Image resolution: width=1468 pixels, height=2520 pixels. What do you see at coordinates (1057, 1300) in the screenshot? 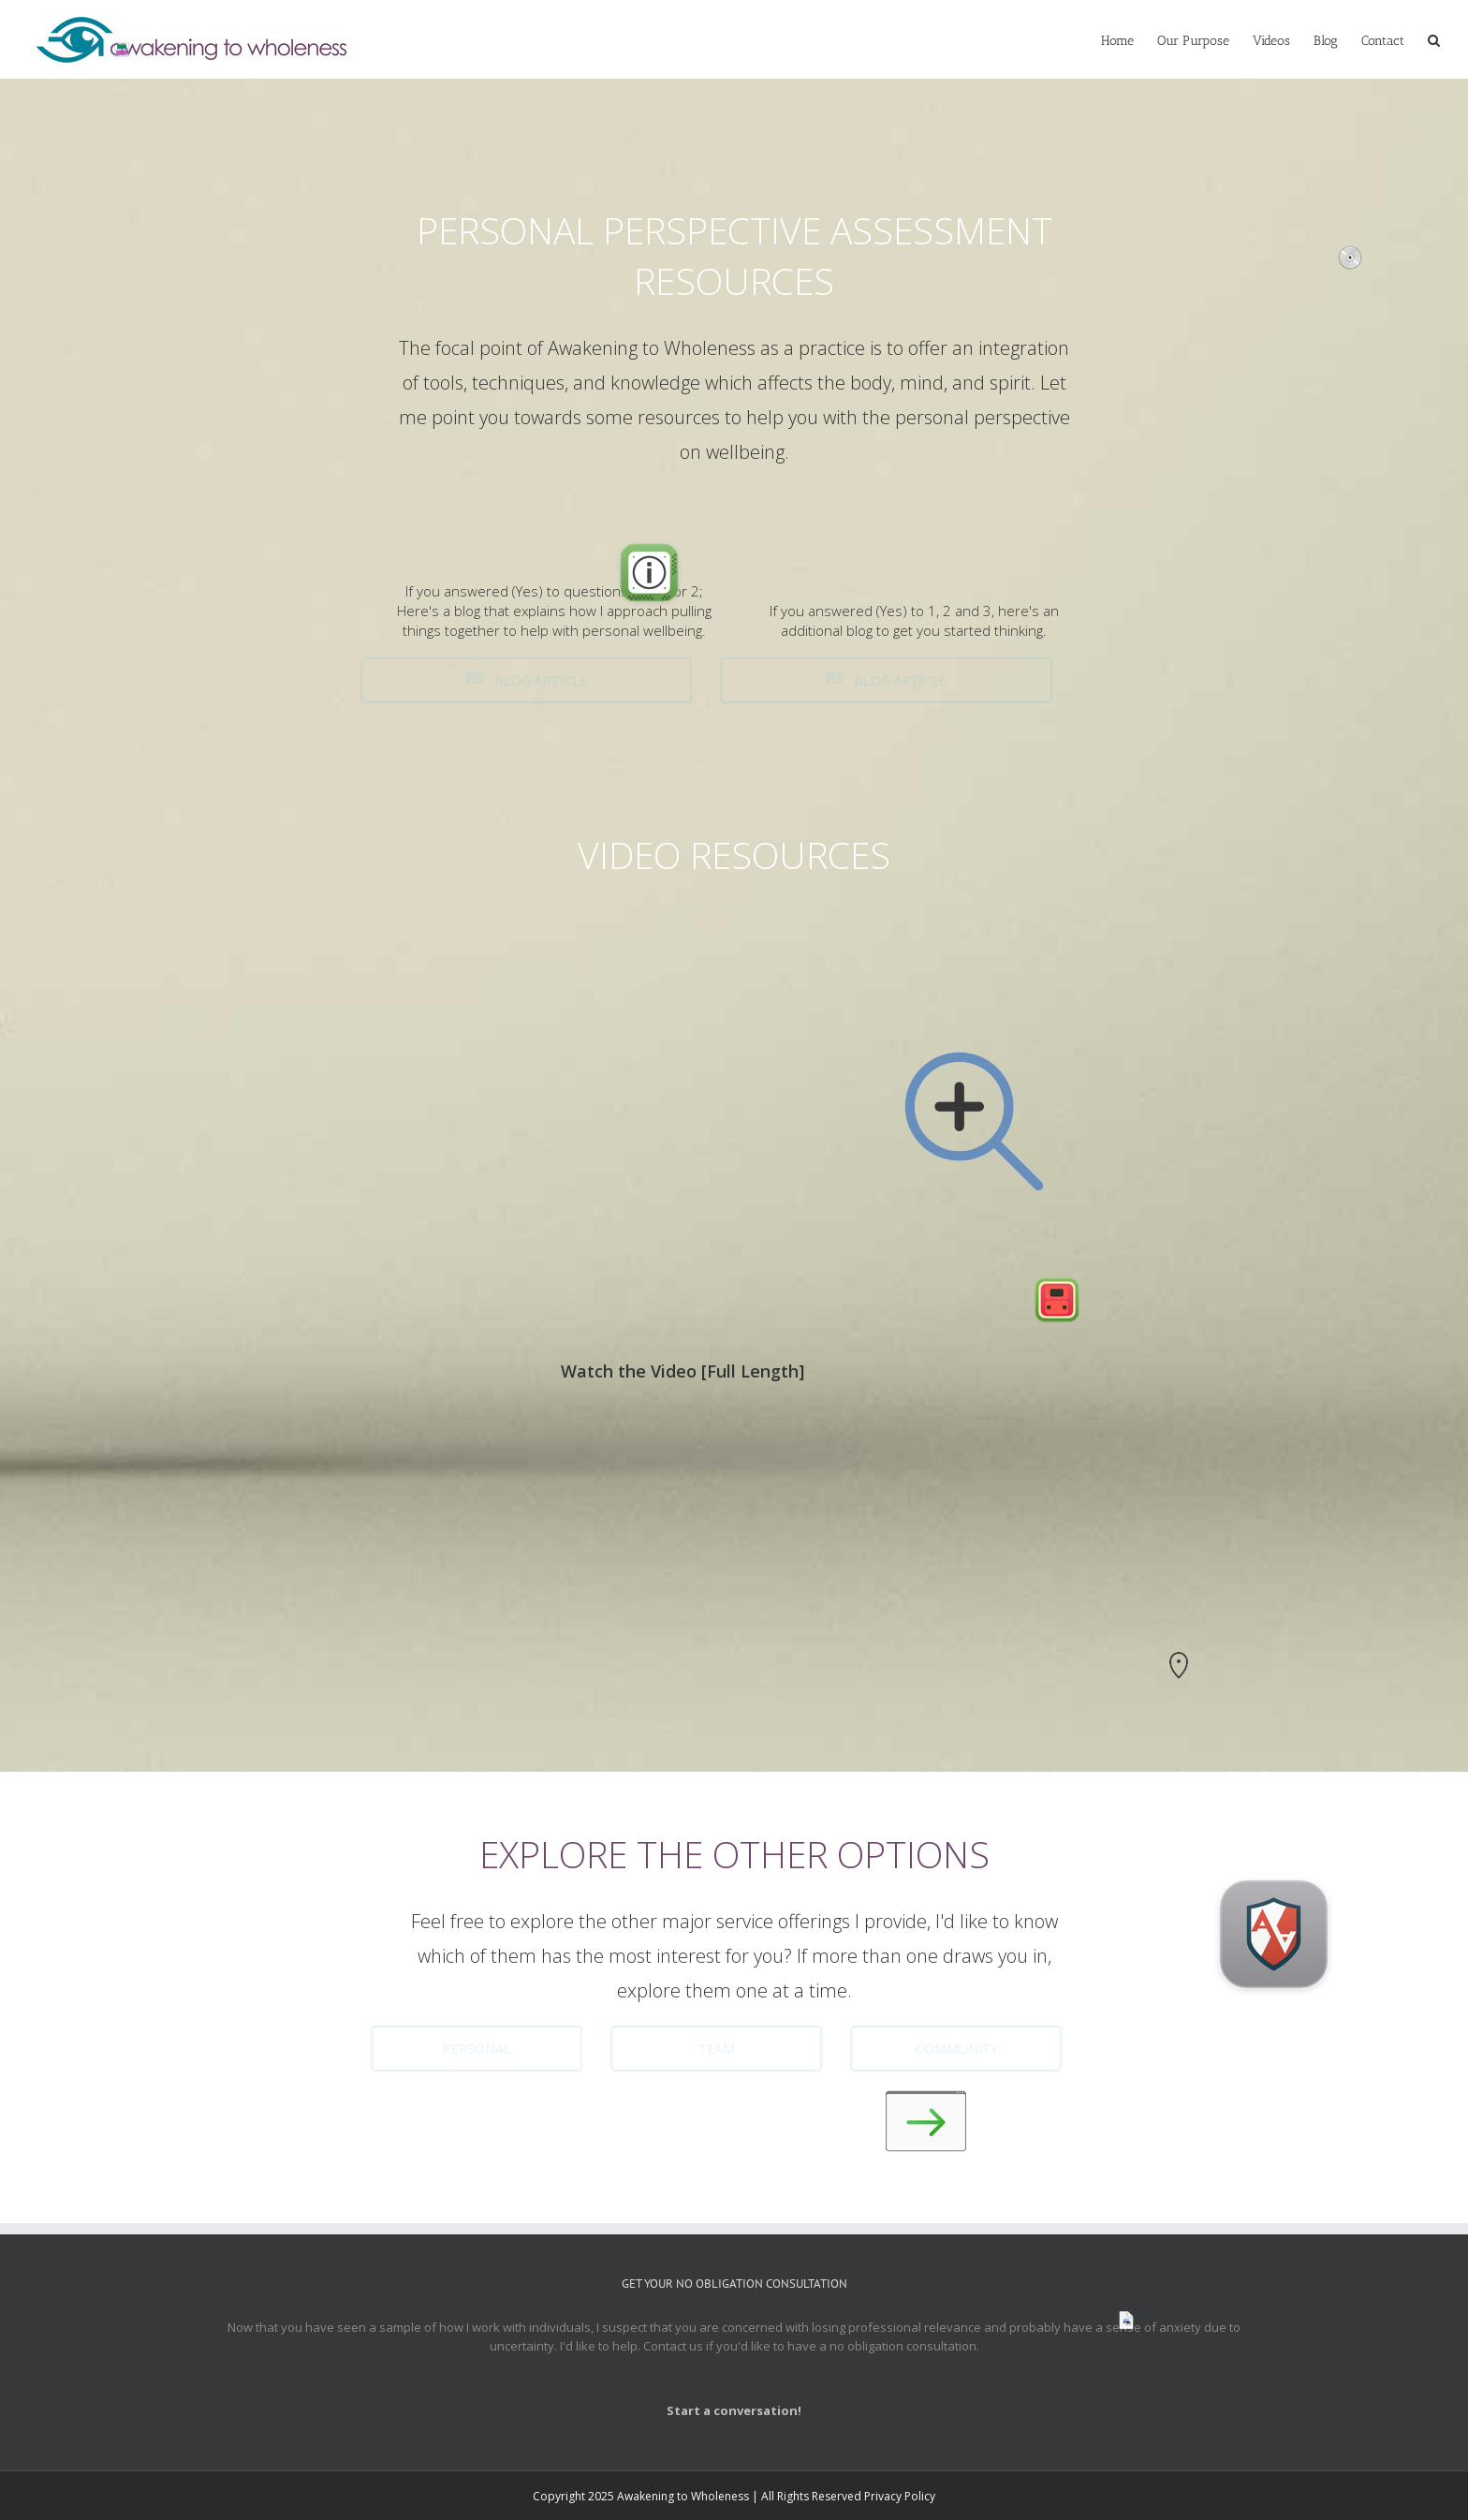
I see `launch melonDS nintendo DS emulator` at bounding box center [1057, 1300].